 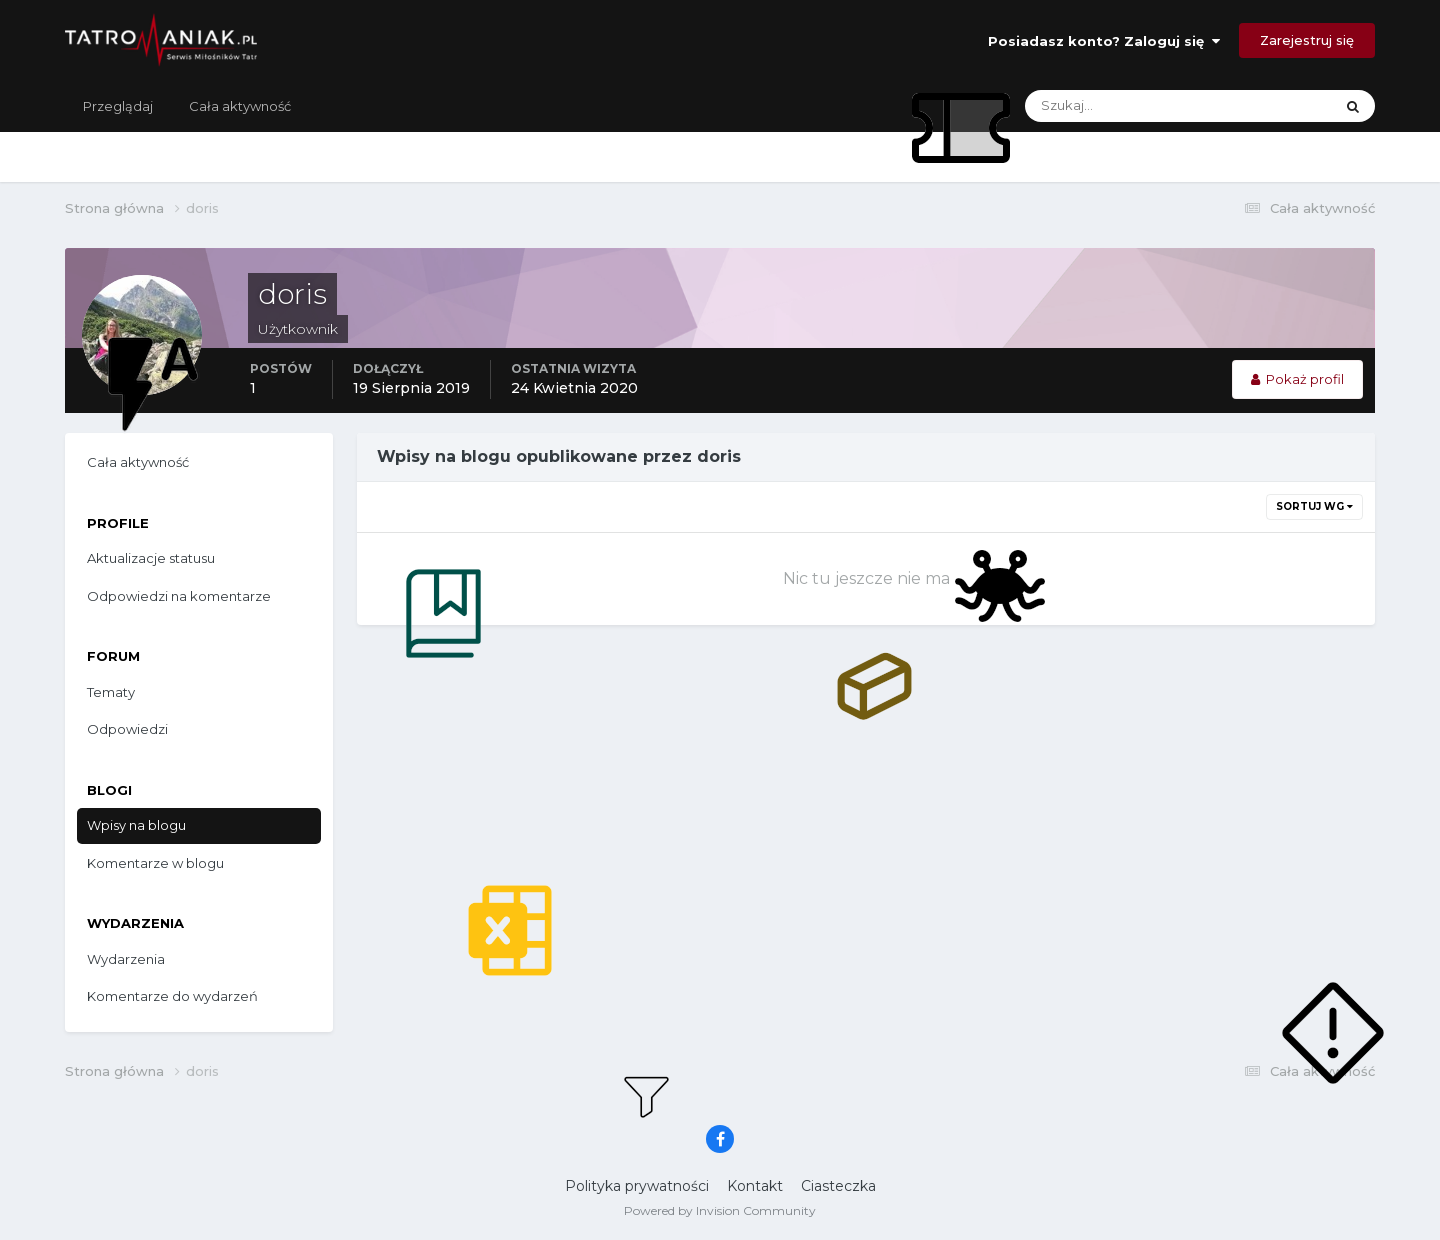 What do you see at coordinates (1333, 1033) in the screenshot?
I see `indicates a warning or caution state` at bounding box center [1333, 1033].